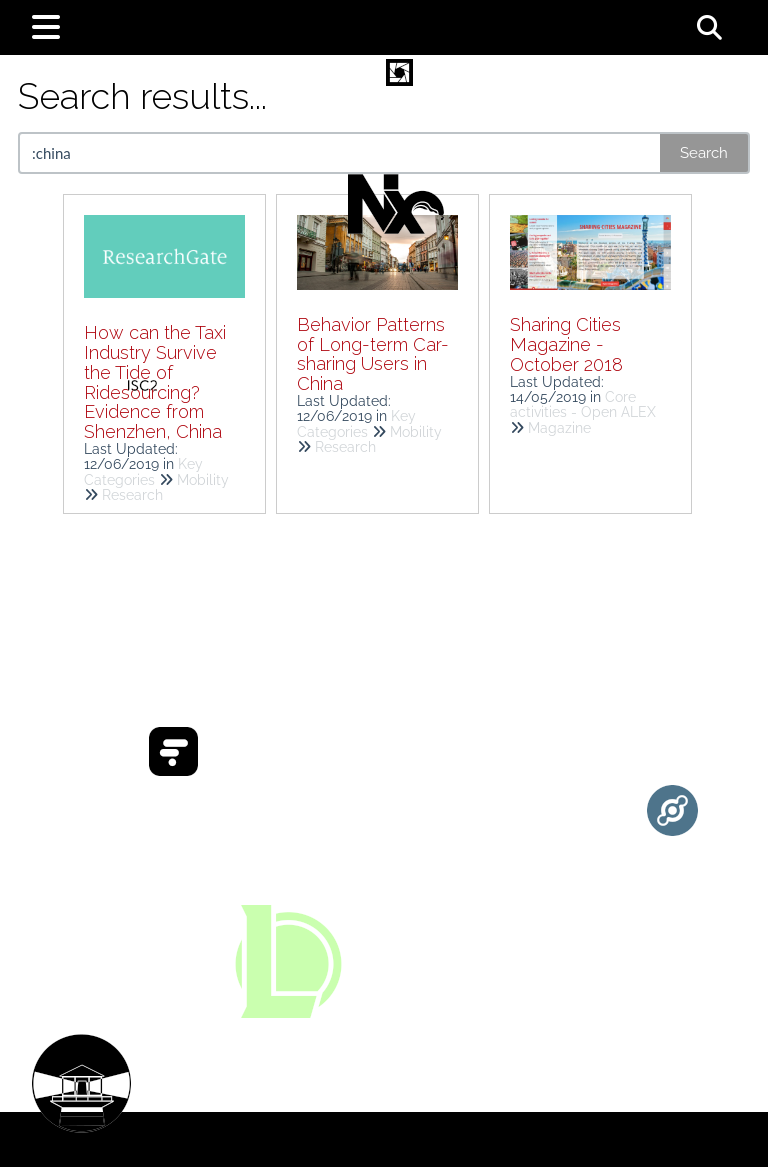  I want to click on open the Folo app, so click(173, 751).